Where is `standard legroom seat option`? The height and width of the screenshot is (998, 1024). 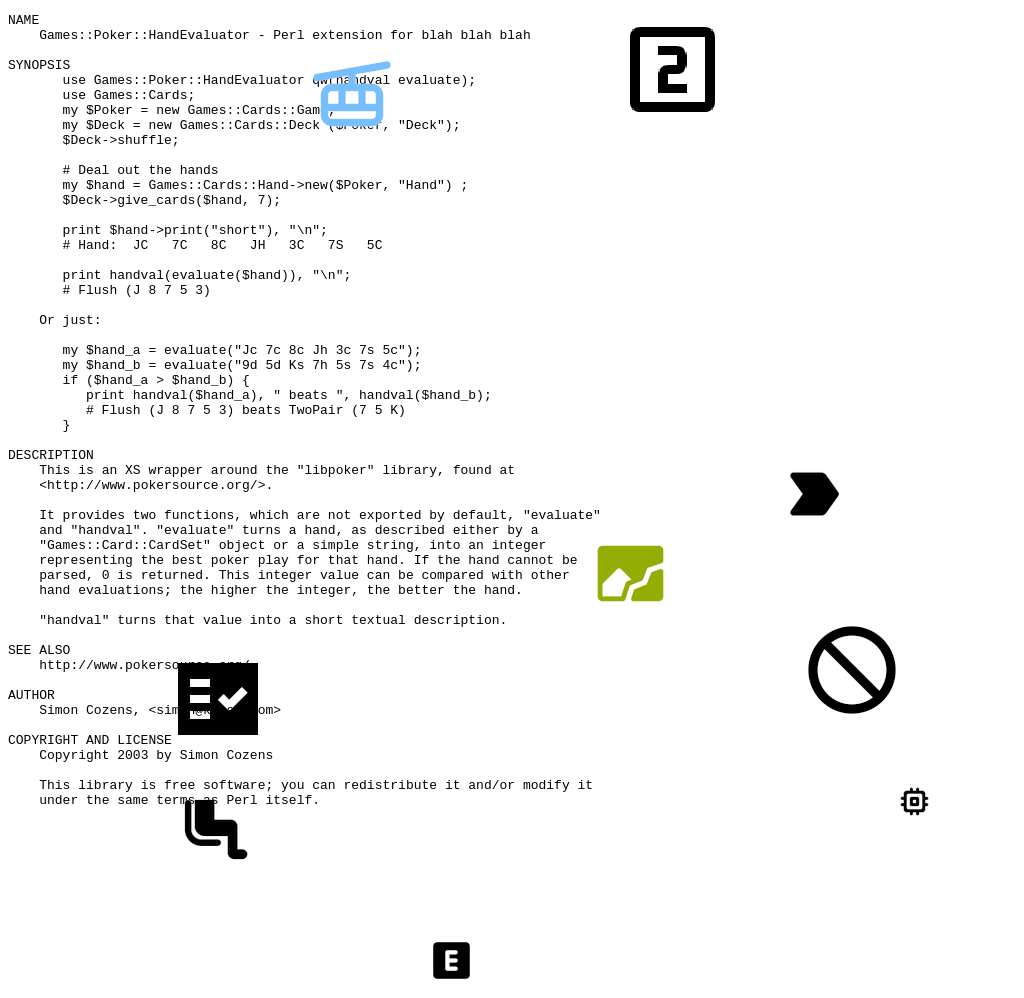 standard legroom seat option is located at coordinates (214, 829).